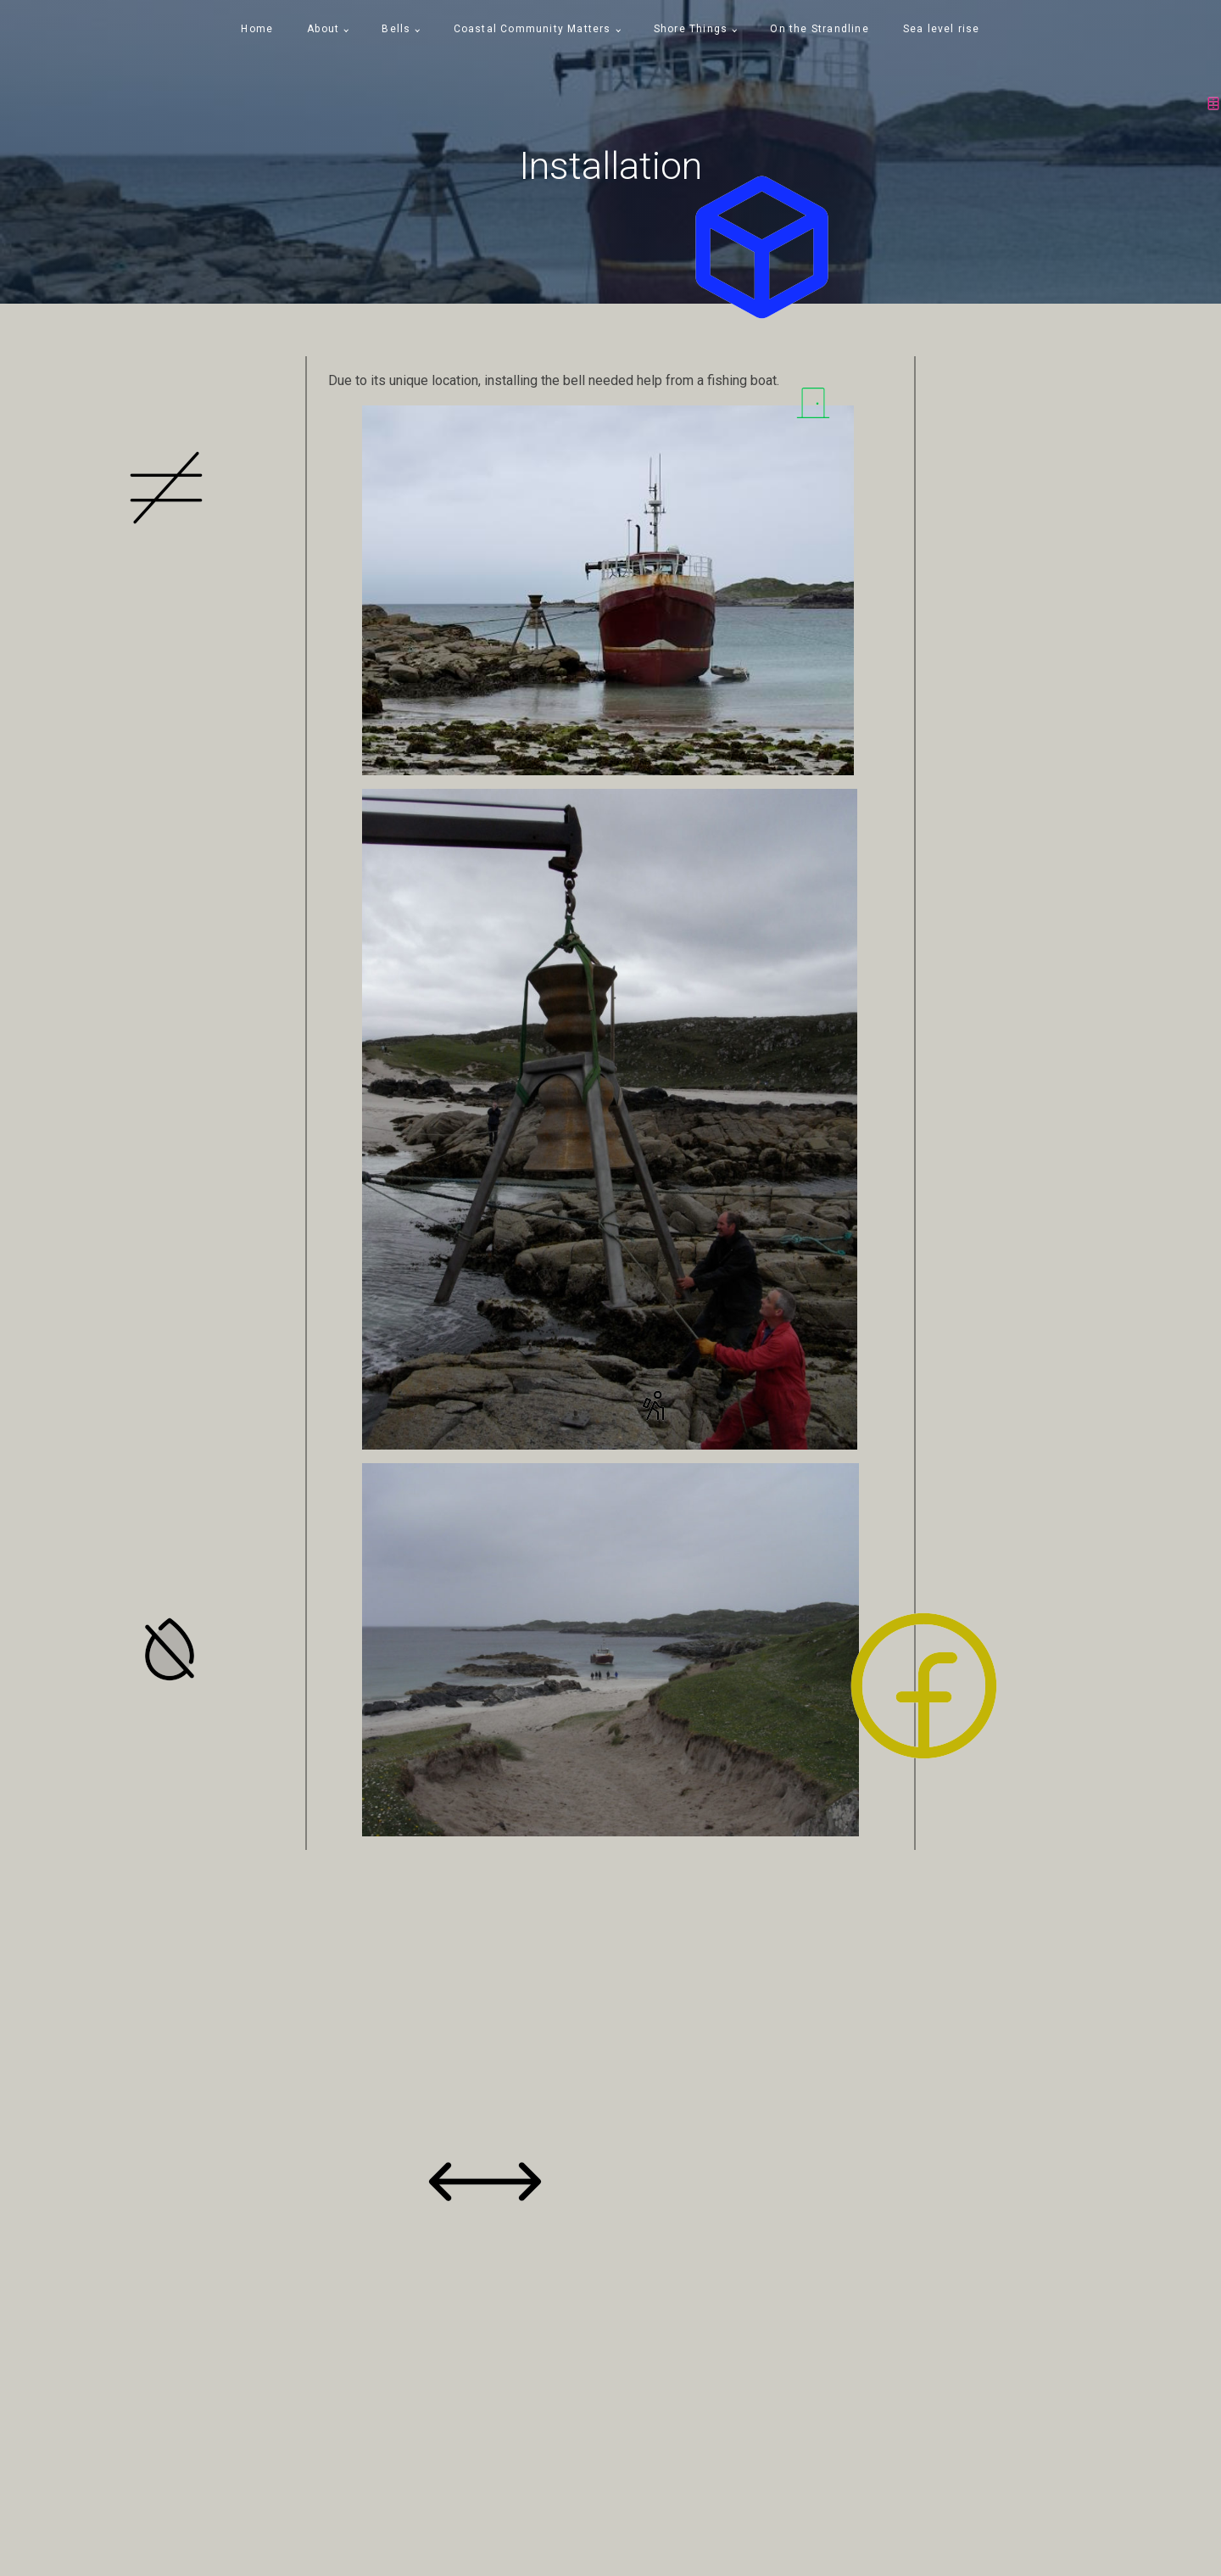  Describe the element at coordinates (813, 403) in the screenshot. I see `log out or exit the application` at that location.